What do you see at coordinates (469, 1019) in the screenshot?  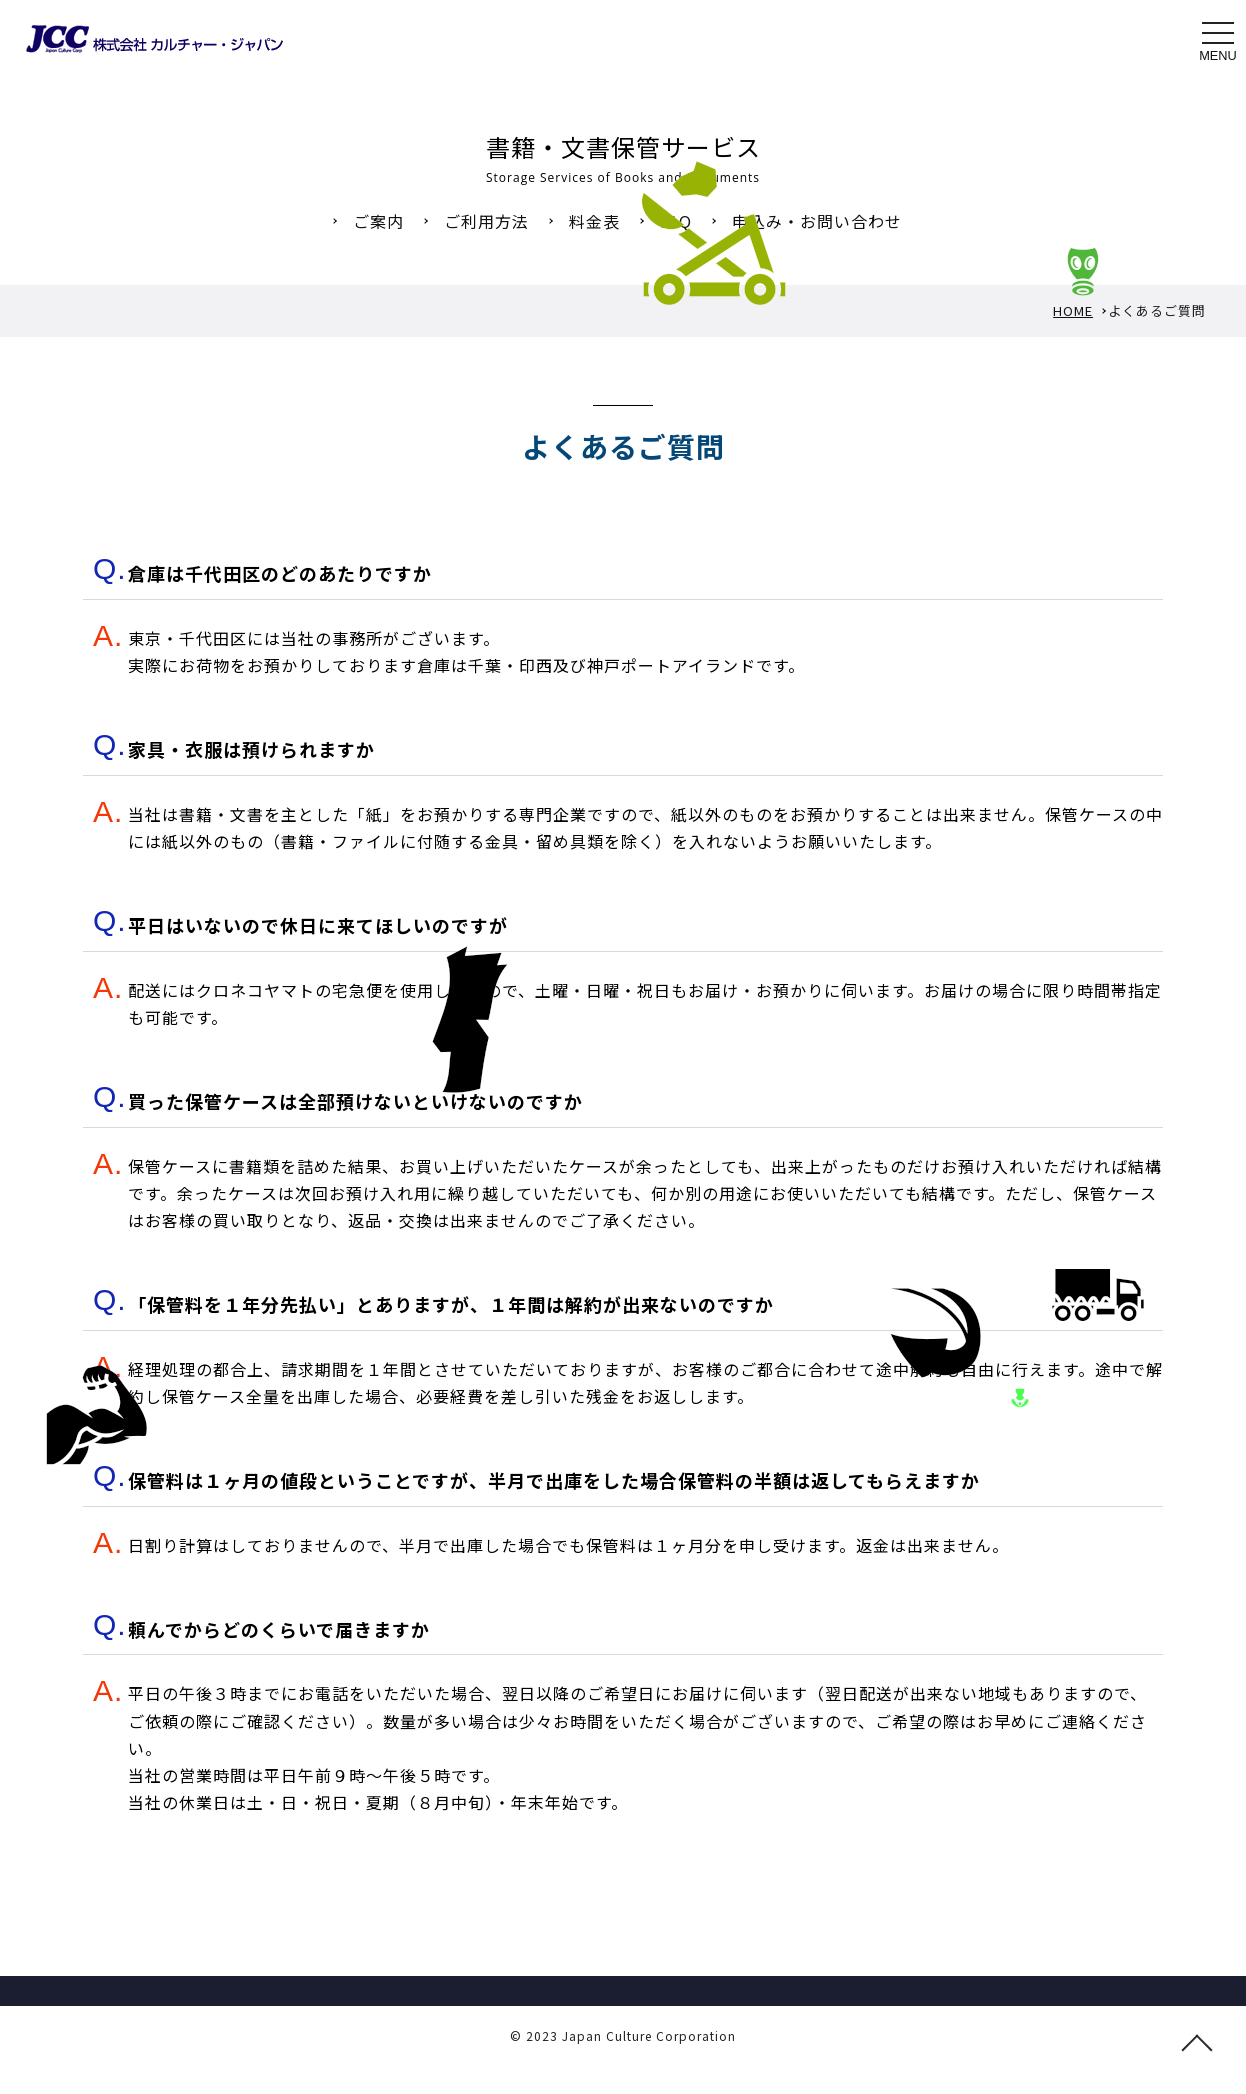 I see `select portugal as your country or region` at bounding box center [469, 1019].